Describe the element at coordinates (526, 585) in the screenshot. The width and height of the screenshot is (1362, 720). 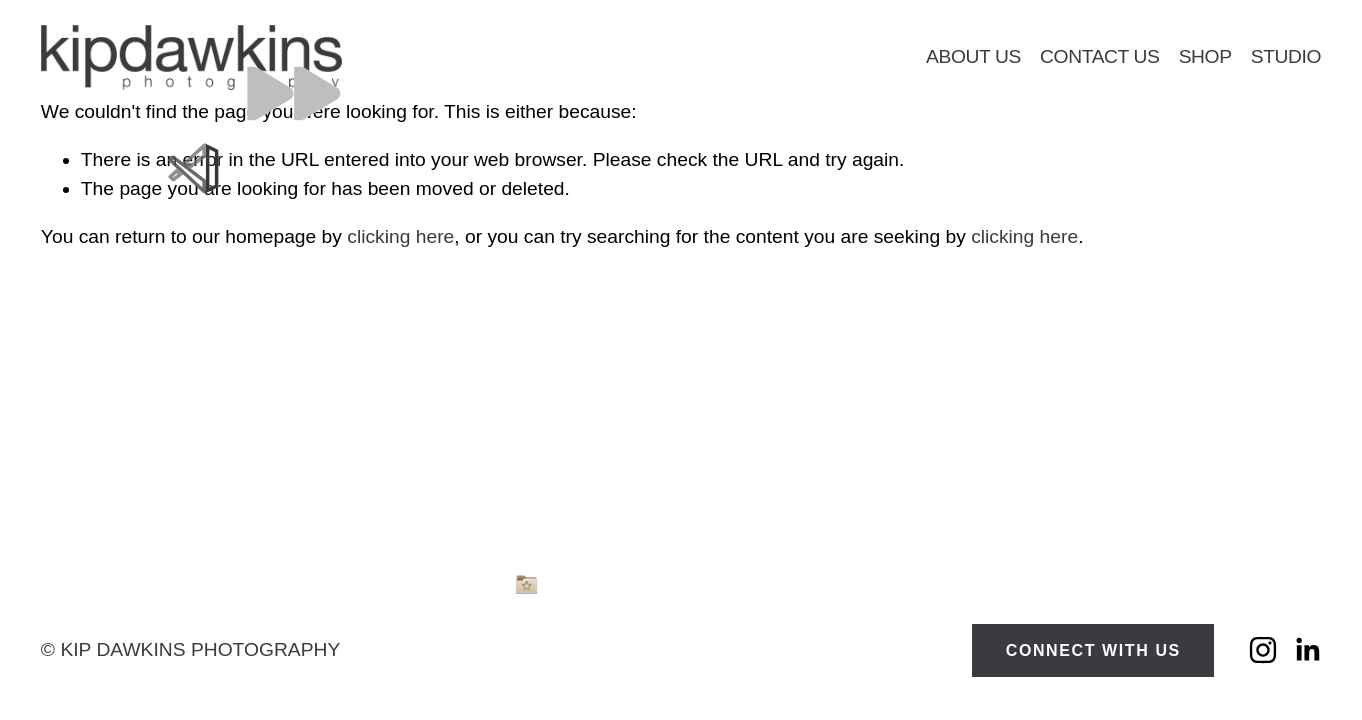
I see `access your bookmarked files and folders` at that location.